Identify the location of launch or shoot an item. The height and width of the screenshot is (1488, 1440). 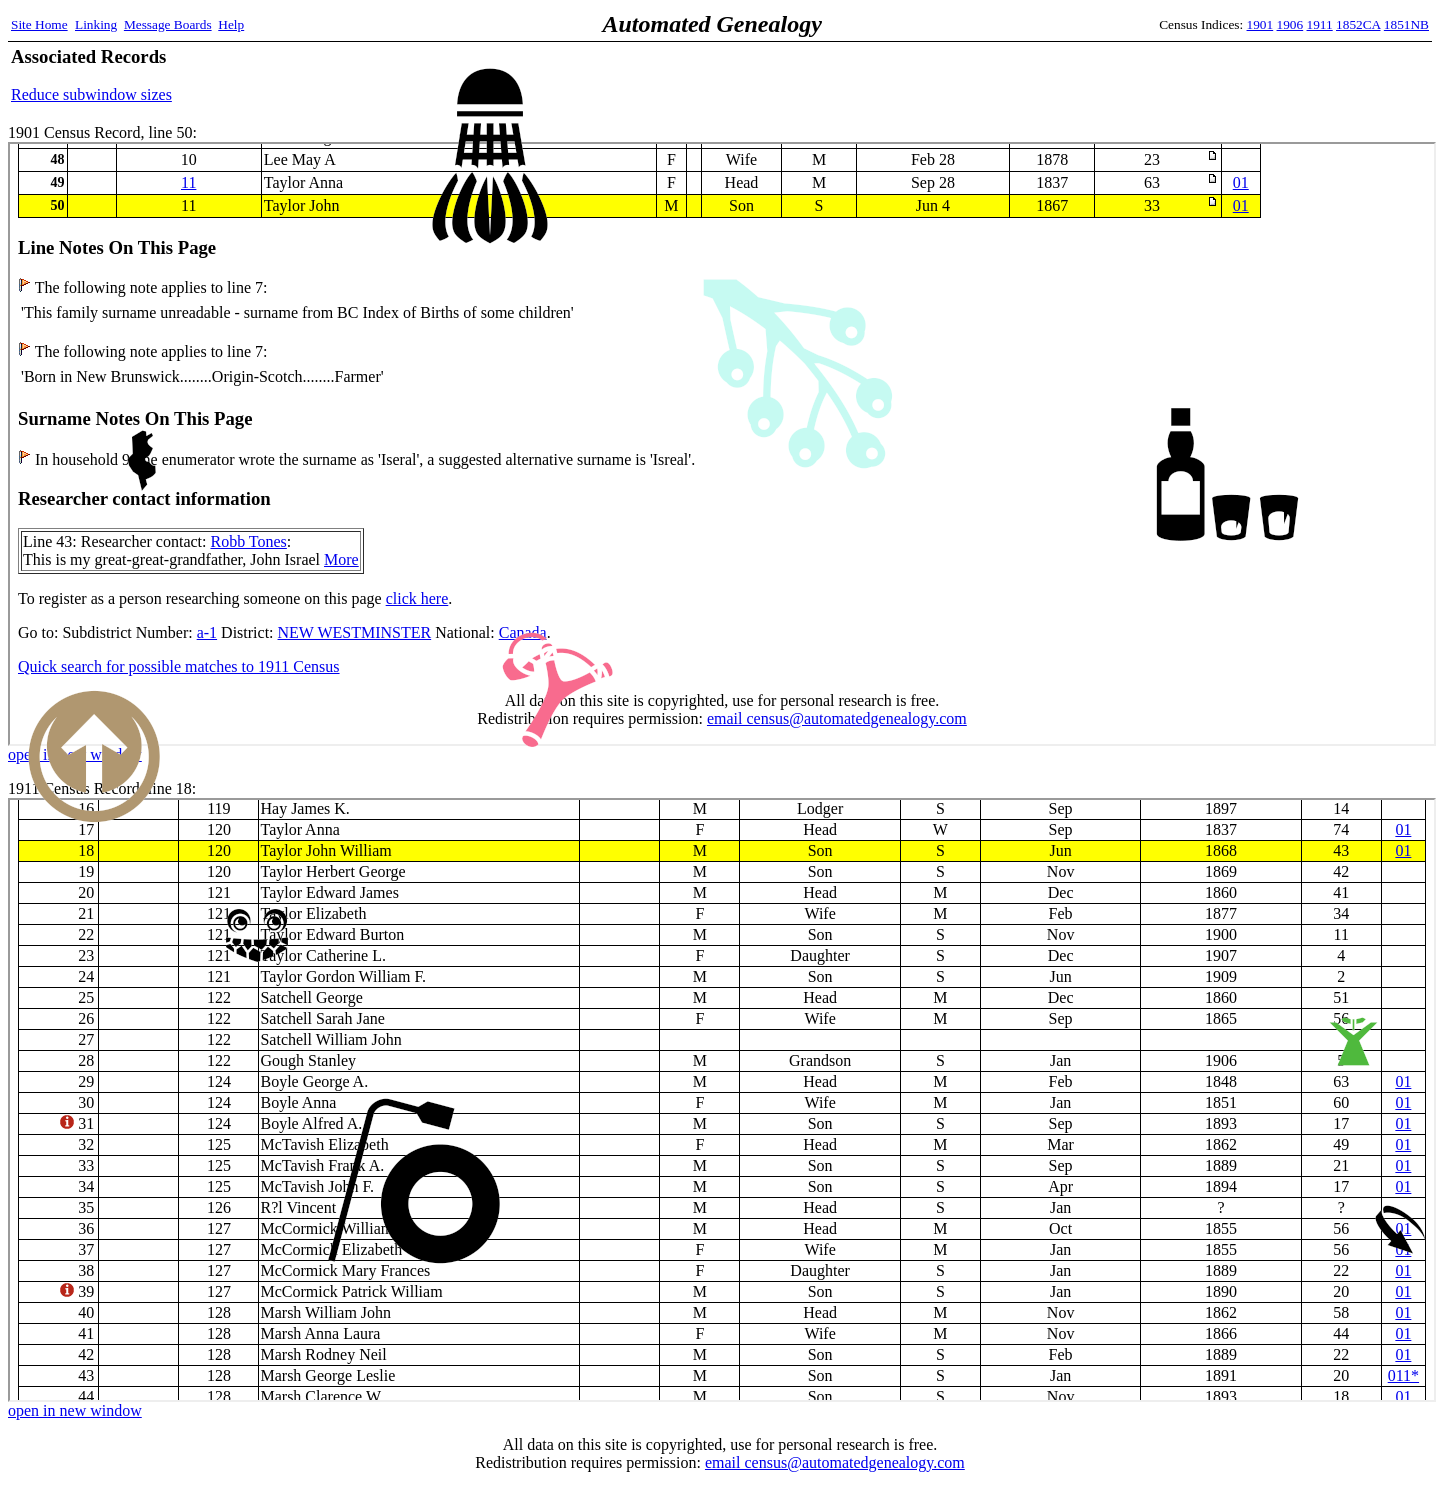
(555, 690).